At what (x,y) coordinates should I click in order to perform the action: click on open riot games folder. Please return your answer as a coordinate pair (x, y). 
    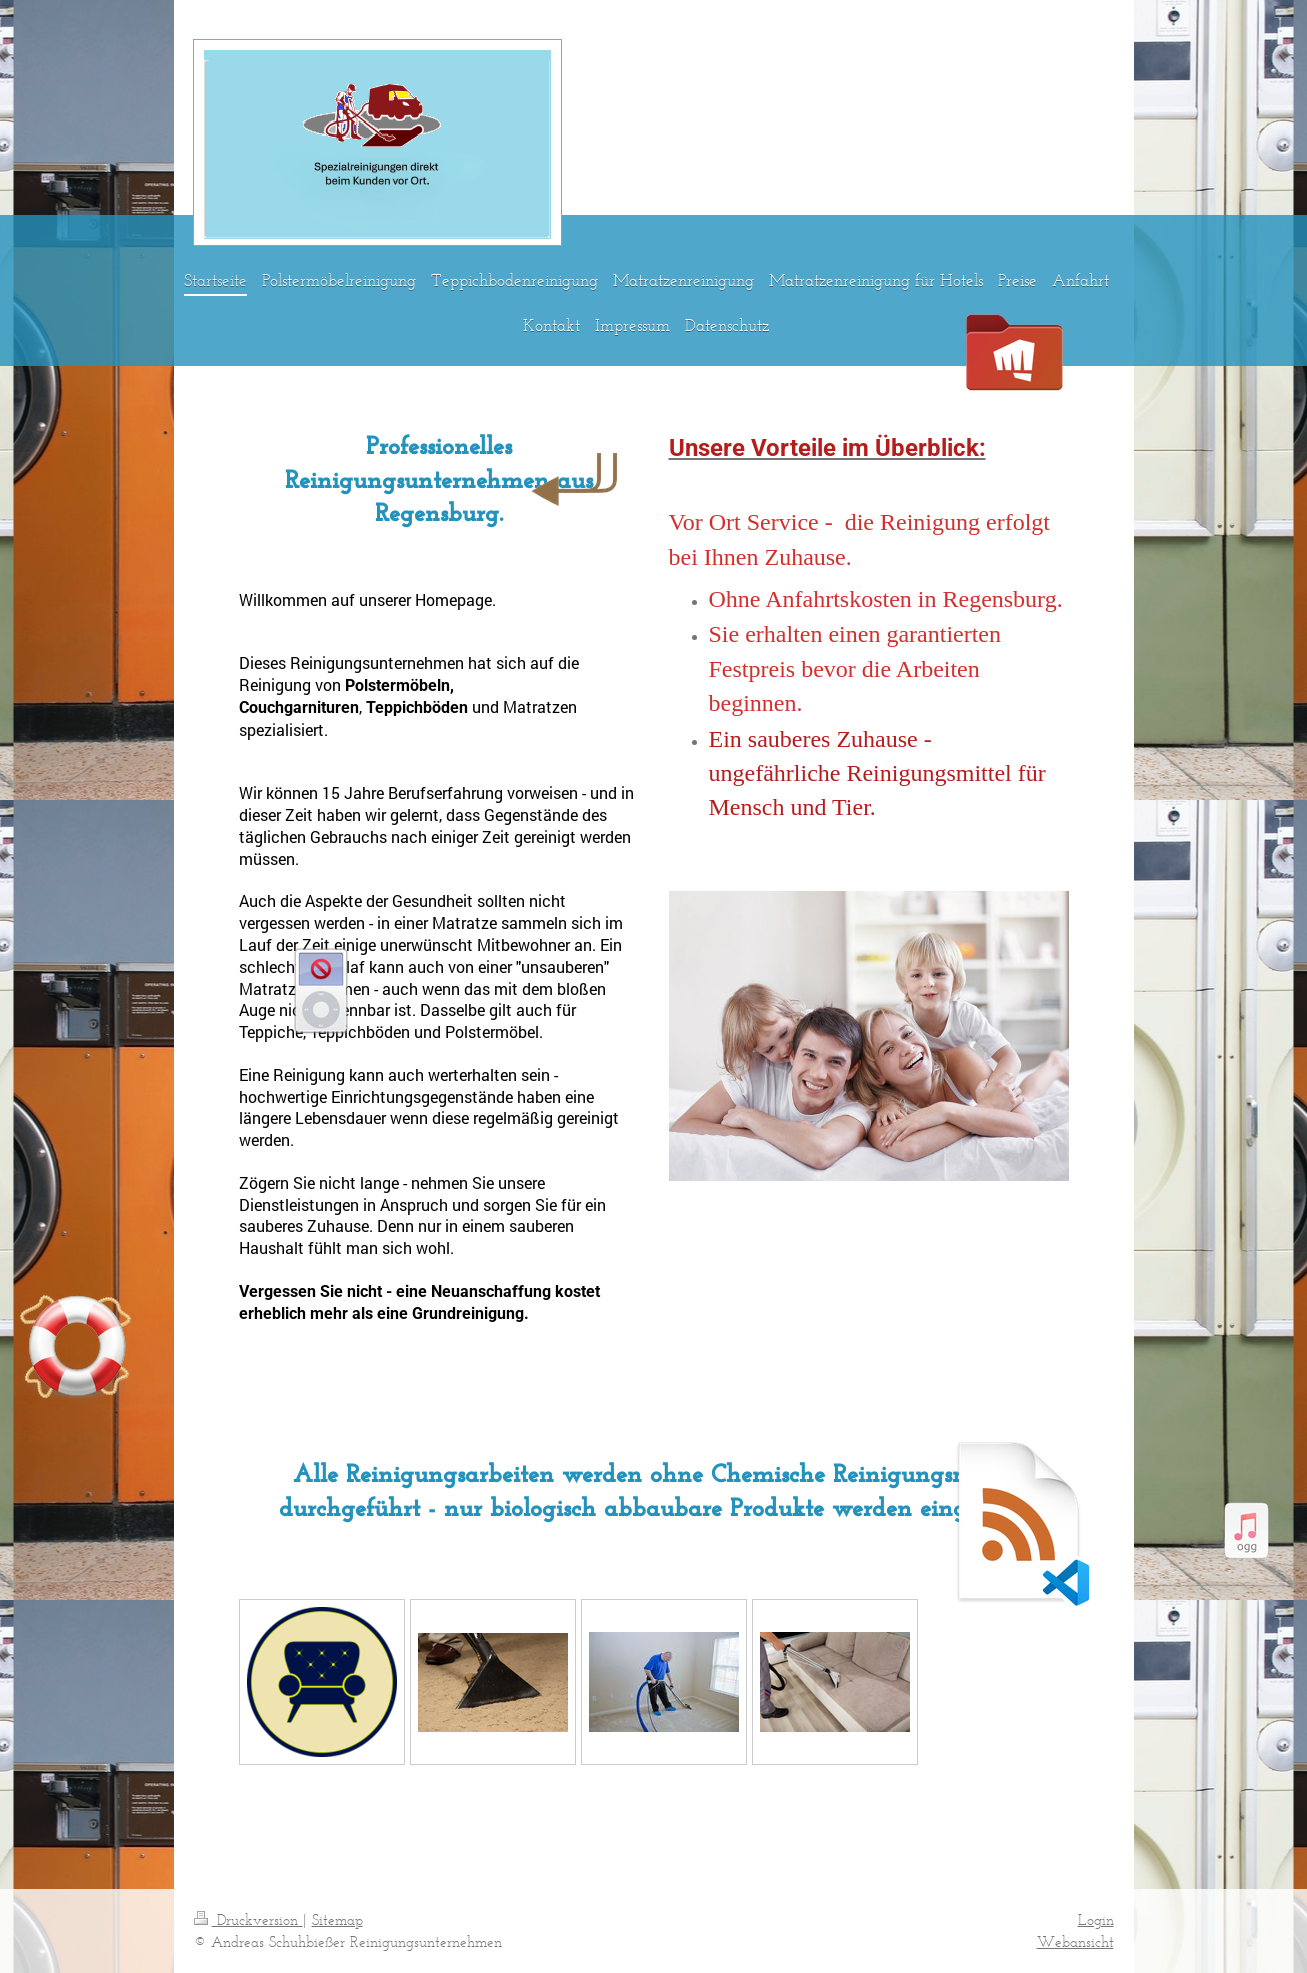
    Looking at the image, I should click on (1014, 355).